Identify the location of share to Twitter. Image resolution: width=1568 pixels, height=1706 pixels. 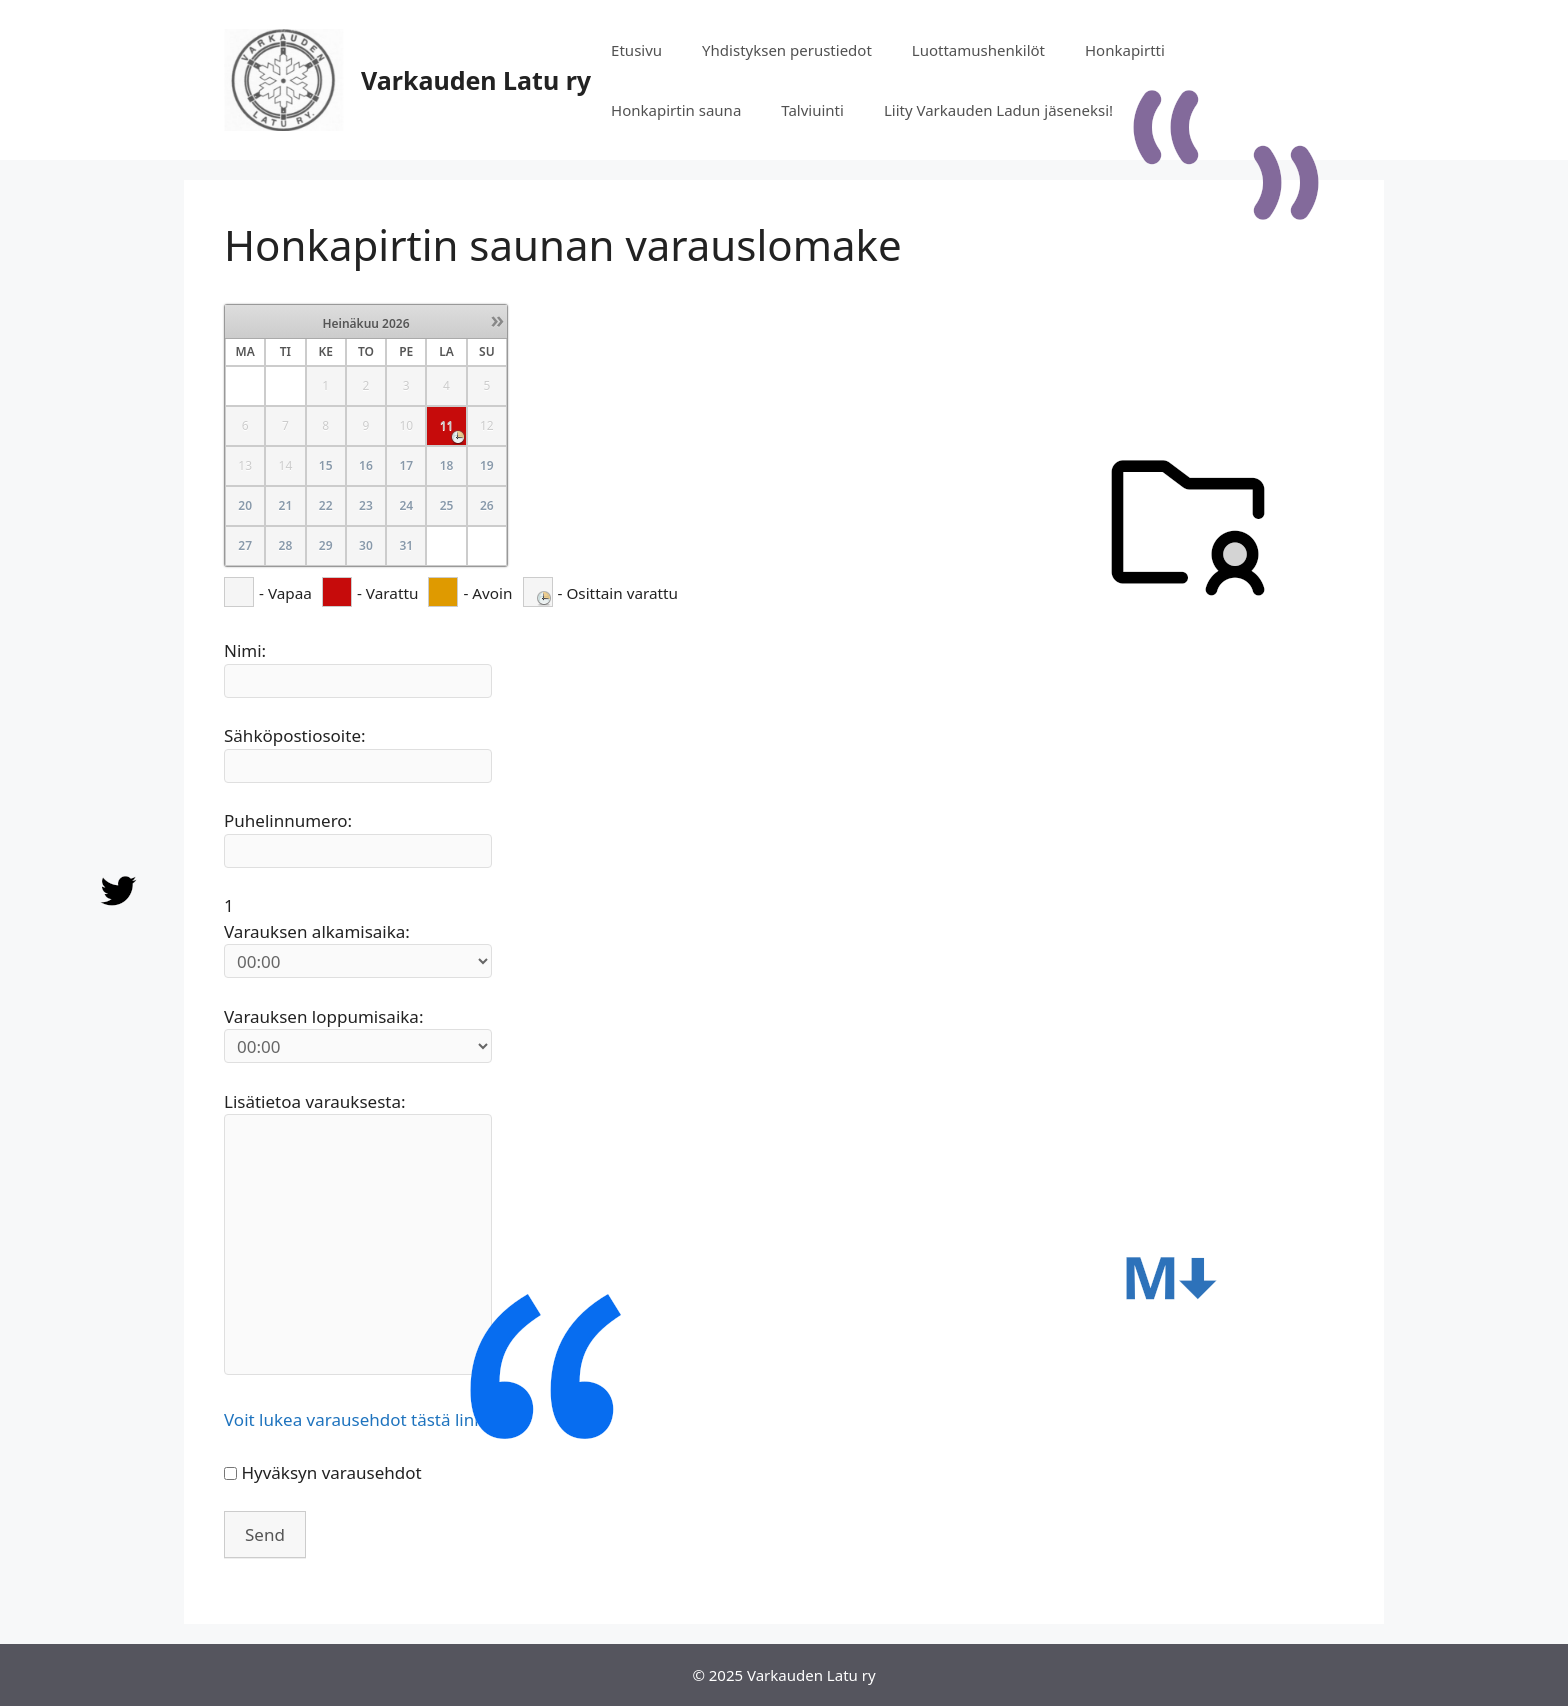
(118, 890).